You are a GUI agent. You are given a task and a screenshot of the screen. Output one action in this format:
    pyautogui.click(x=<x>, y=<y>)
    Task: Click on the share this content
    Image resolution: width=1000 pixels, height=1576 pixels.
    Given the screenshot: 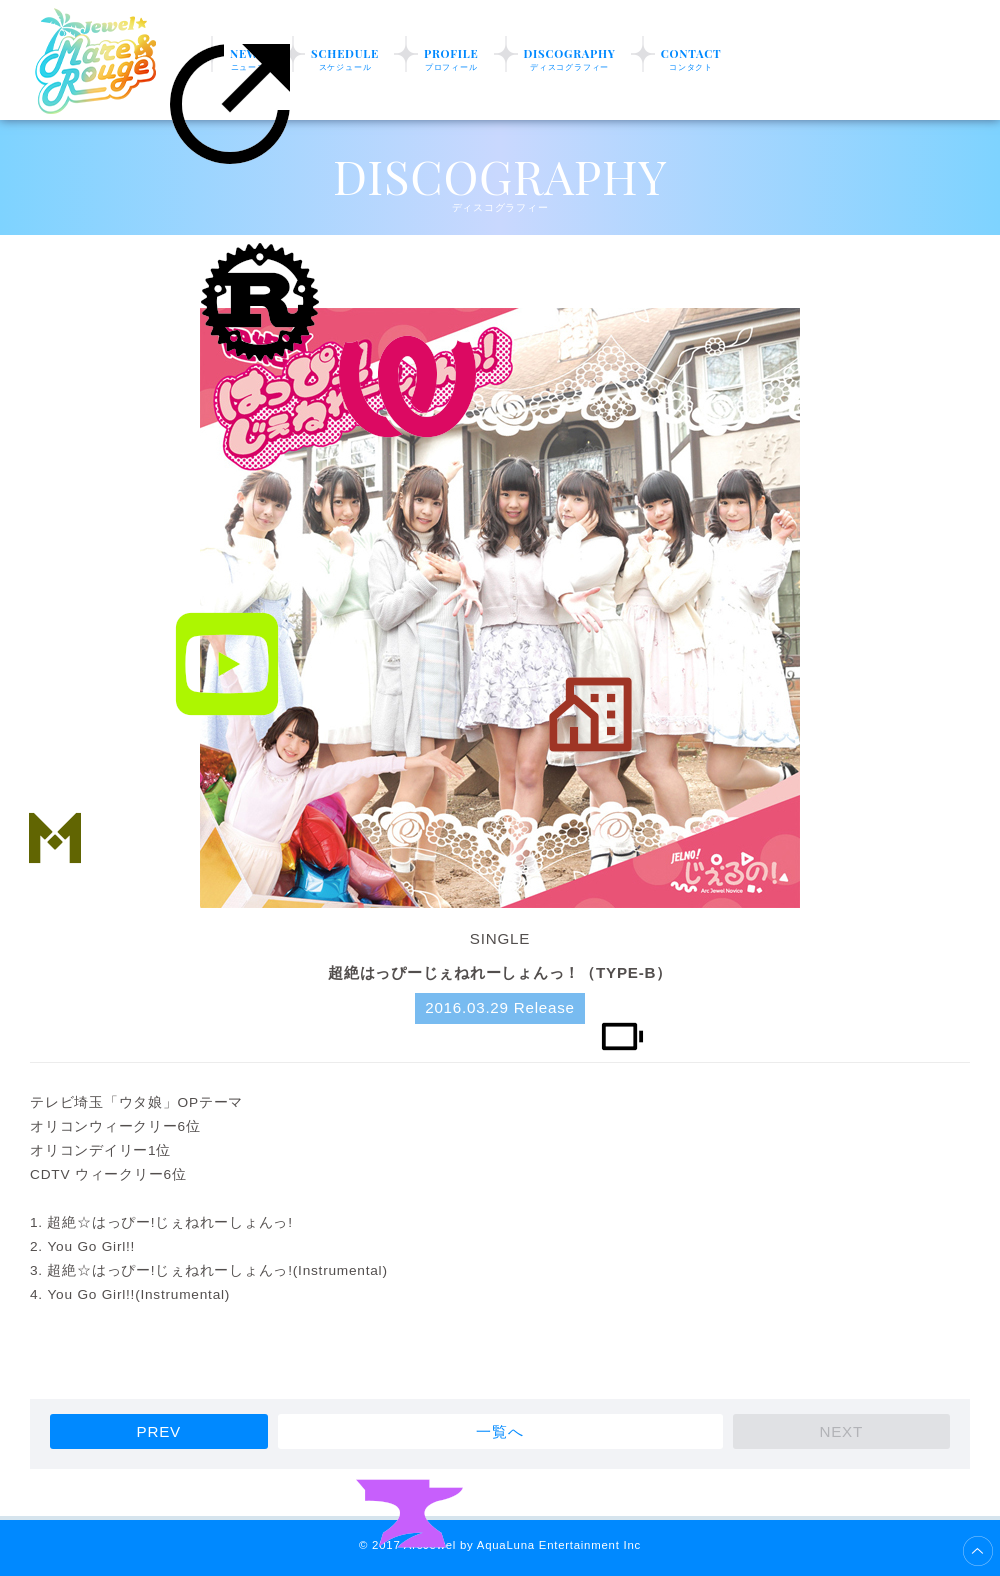 What is the action you would take?
    pyautogui.click(x=230, y=104)
    